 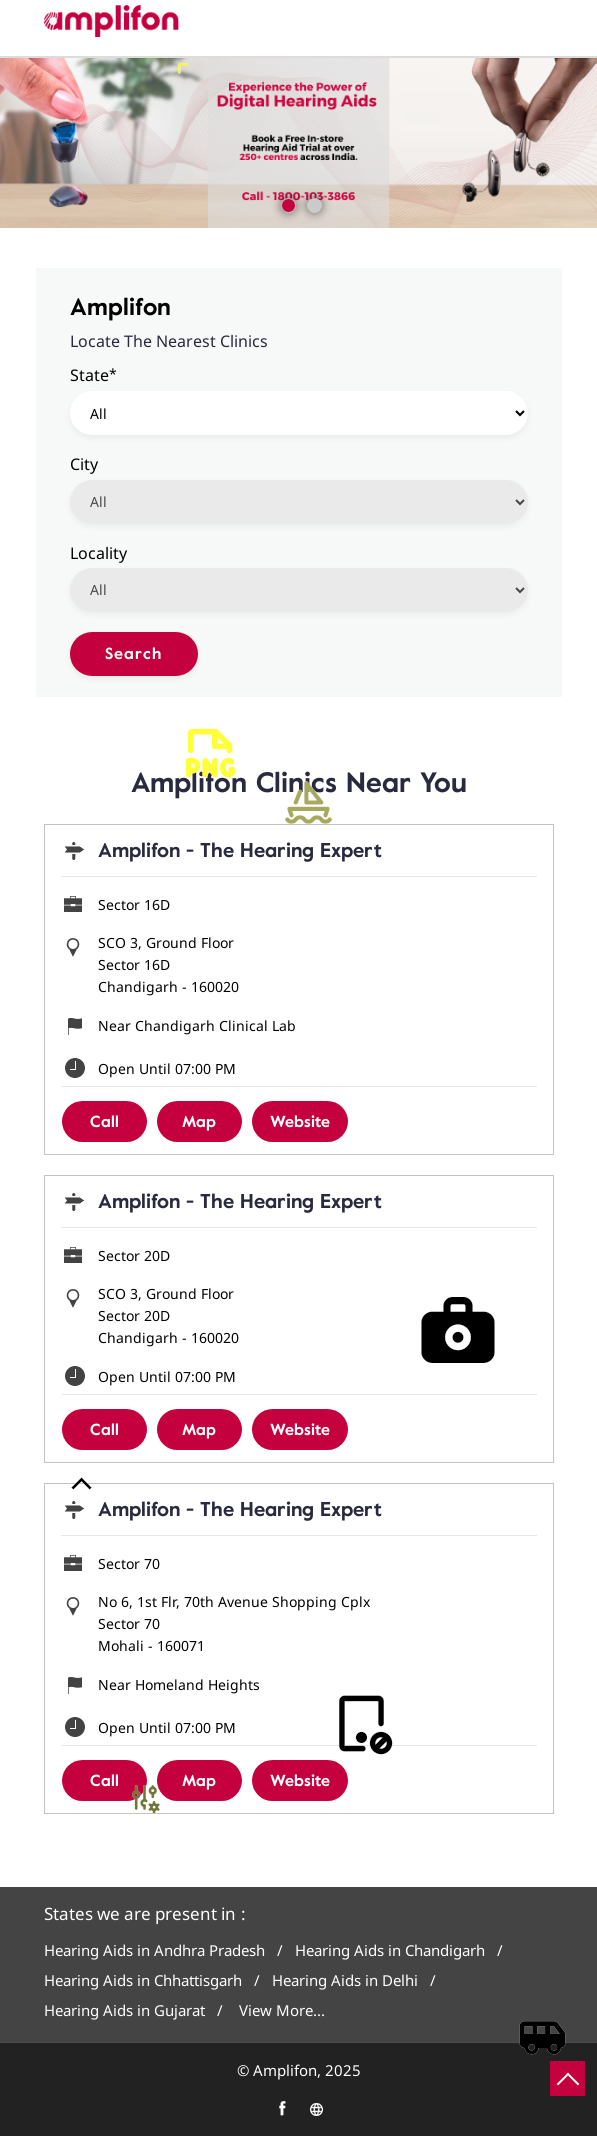 What do you see at coordinates (458, 1330) in the screenshot?
I see `take a photo` at bounding box center [458, 1330].